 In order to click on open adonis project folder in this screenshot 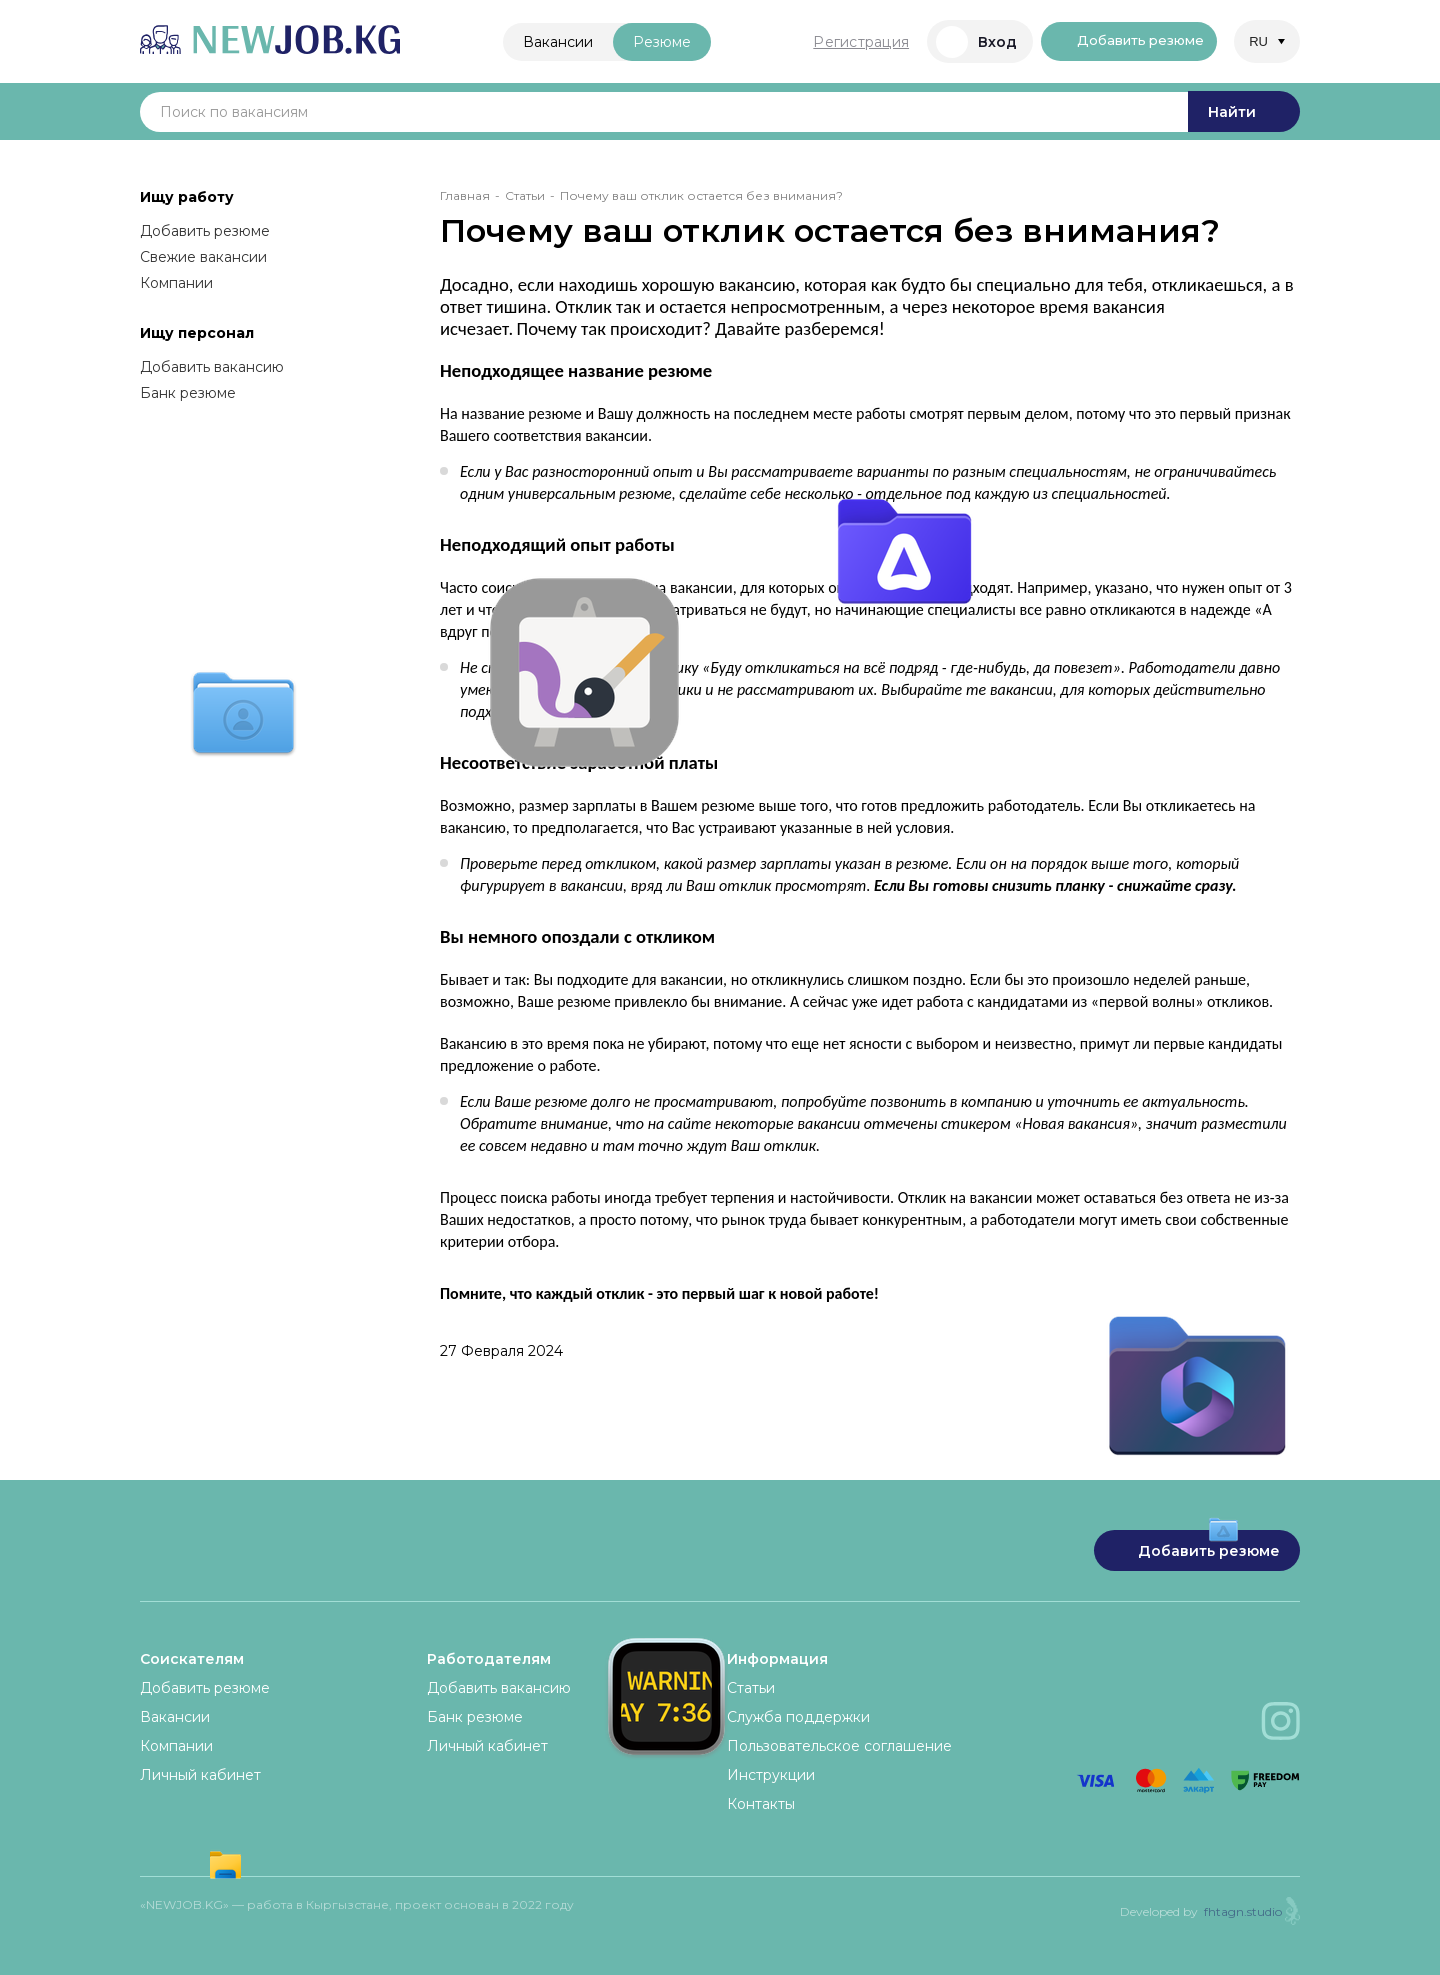, I will do `click(904, 555)`.